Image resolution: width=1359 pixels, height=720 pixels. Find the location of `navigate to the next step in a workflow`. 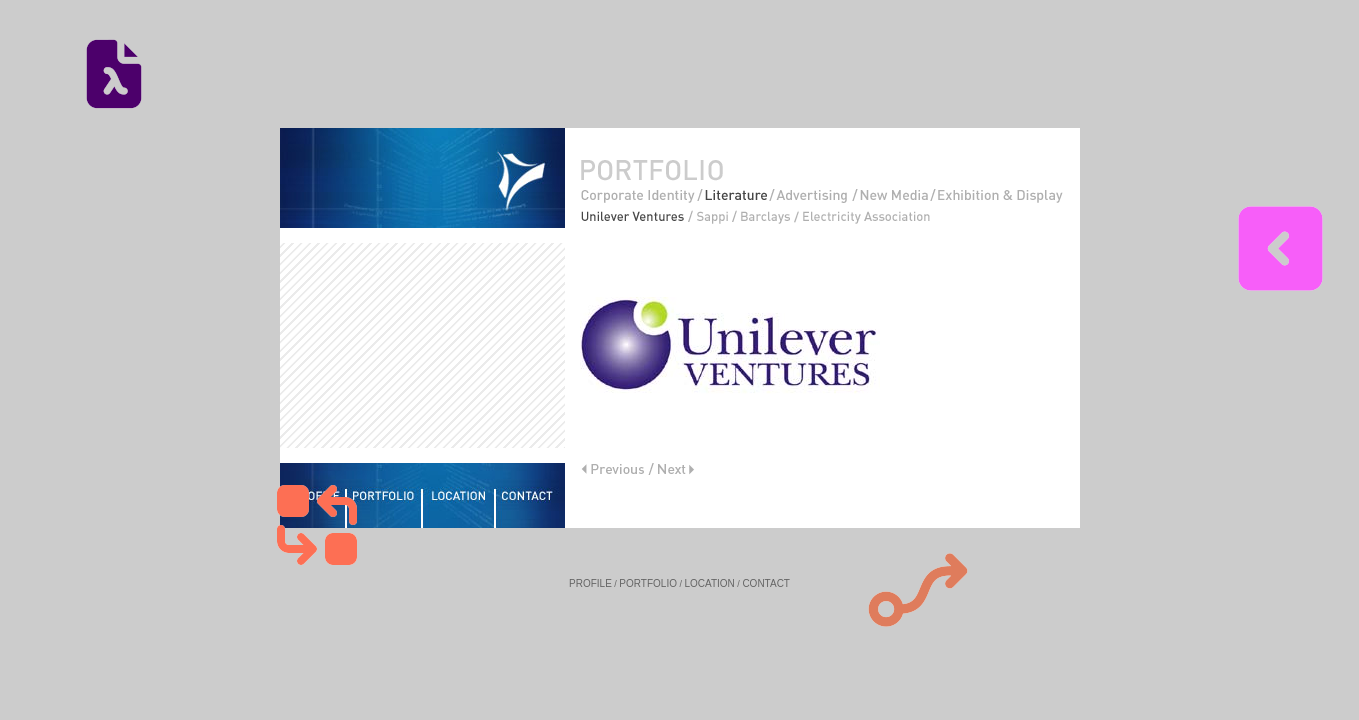

navigate to the next step in a workflow is located at coordinates (918, 590).